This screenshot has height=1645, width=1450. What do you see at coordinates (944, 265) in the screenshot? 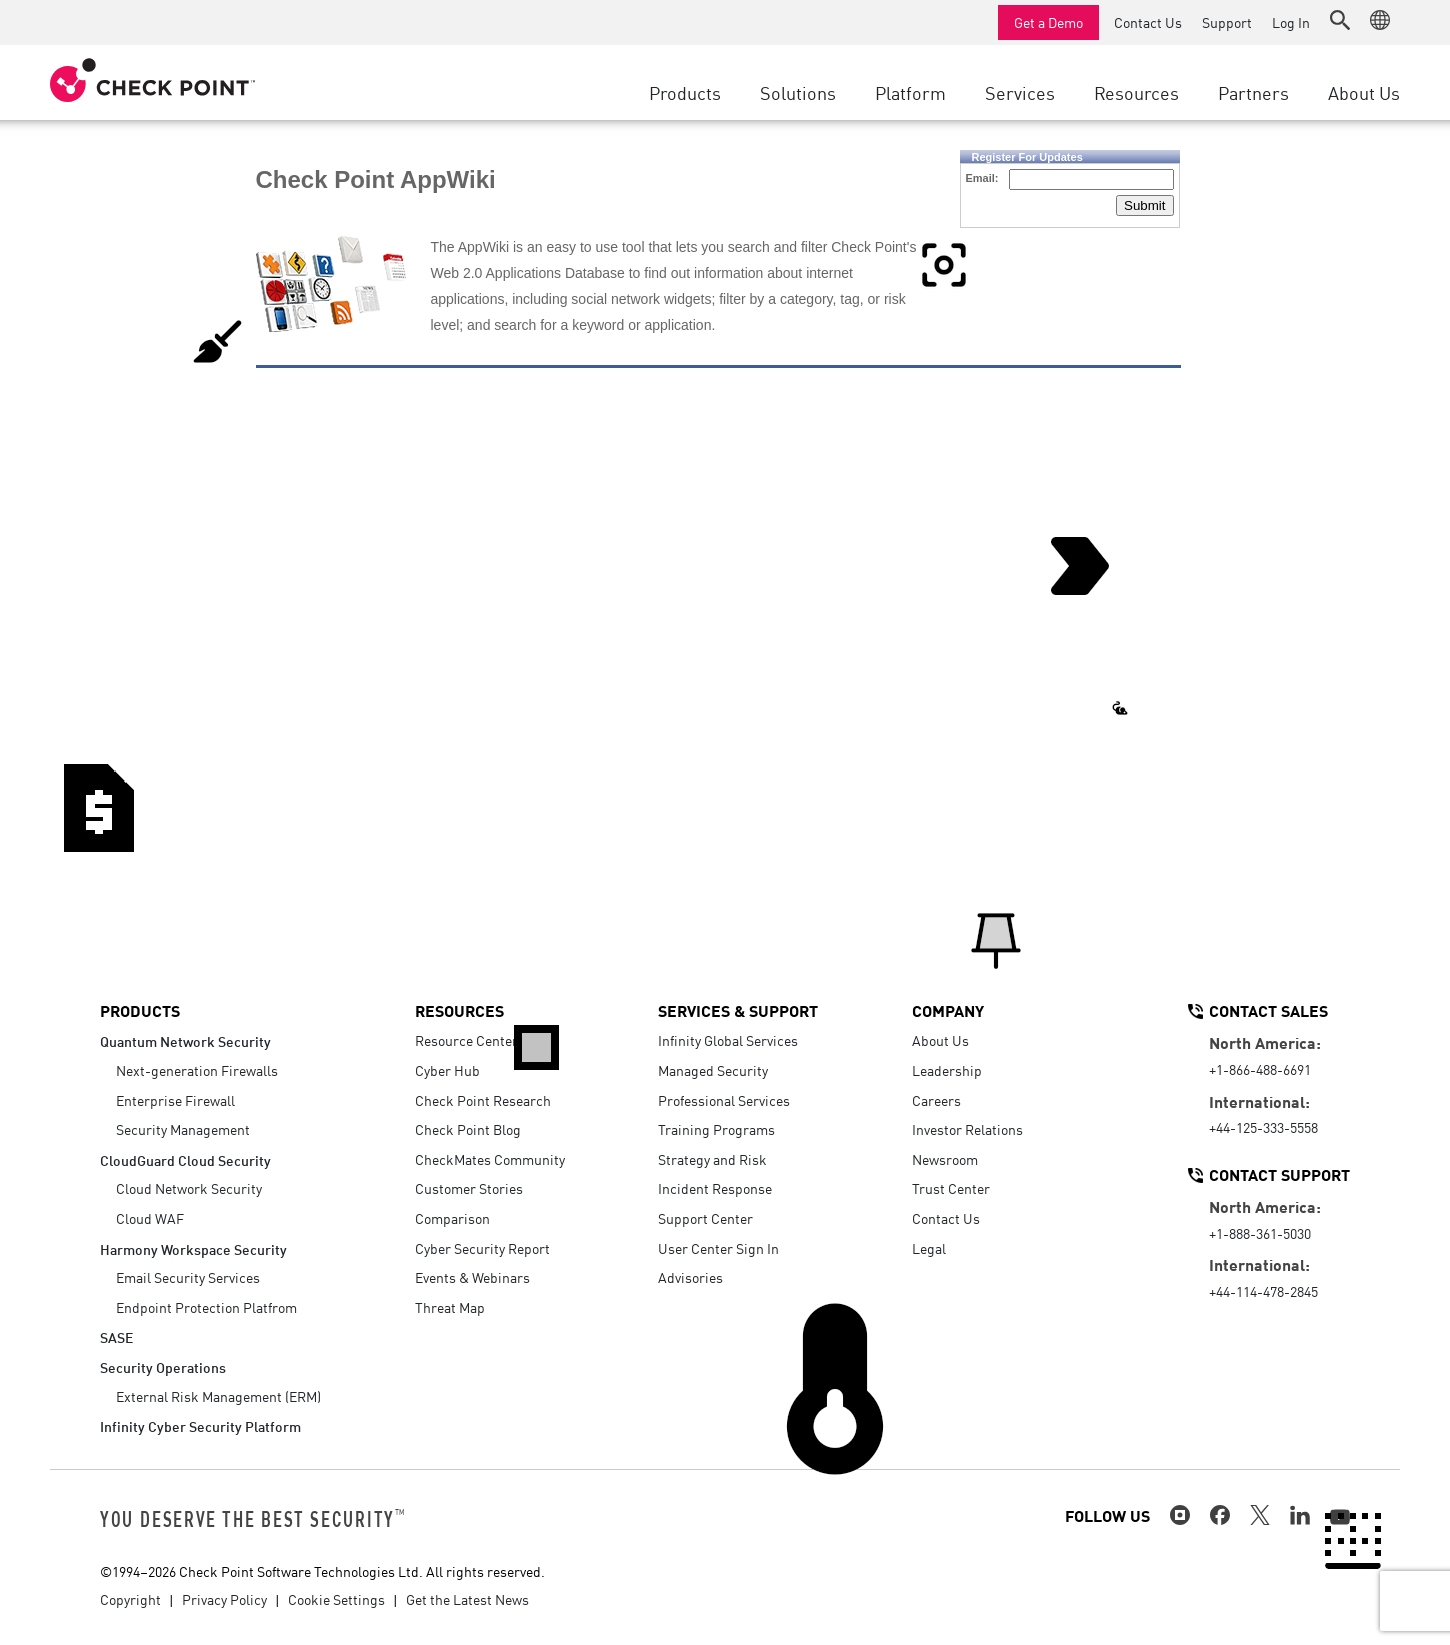
I see `tap to focus camera on center of frame` at bounding box center [944, 265].